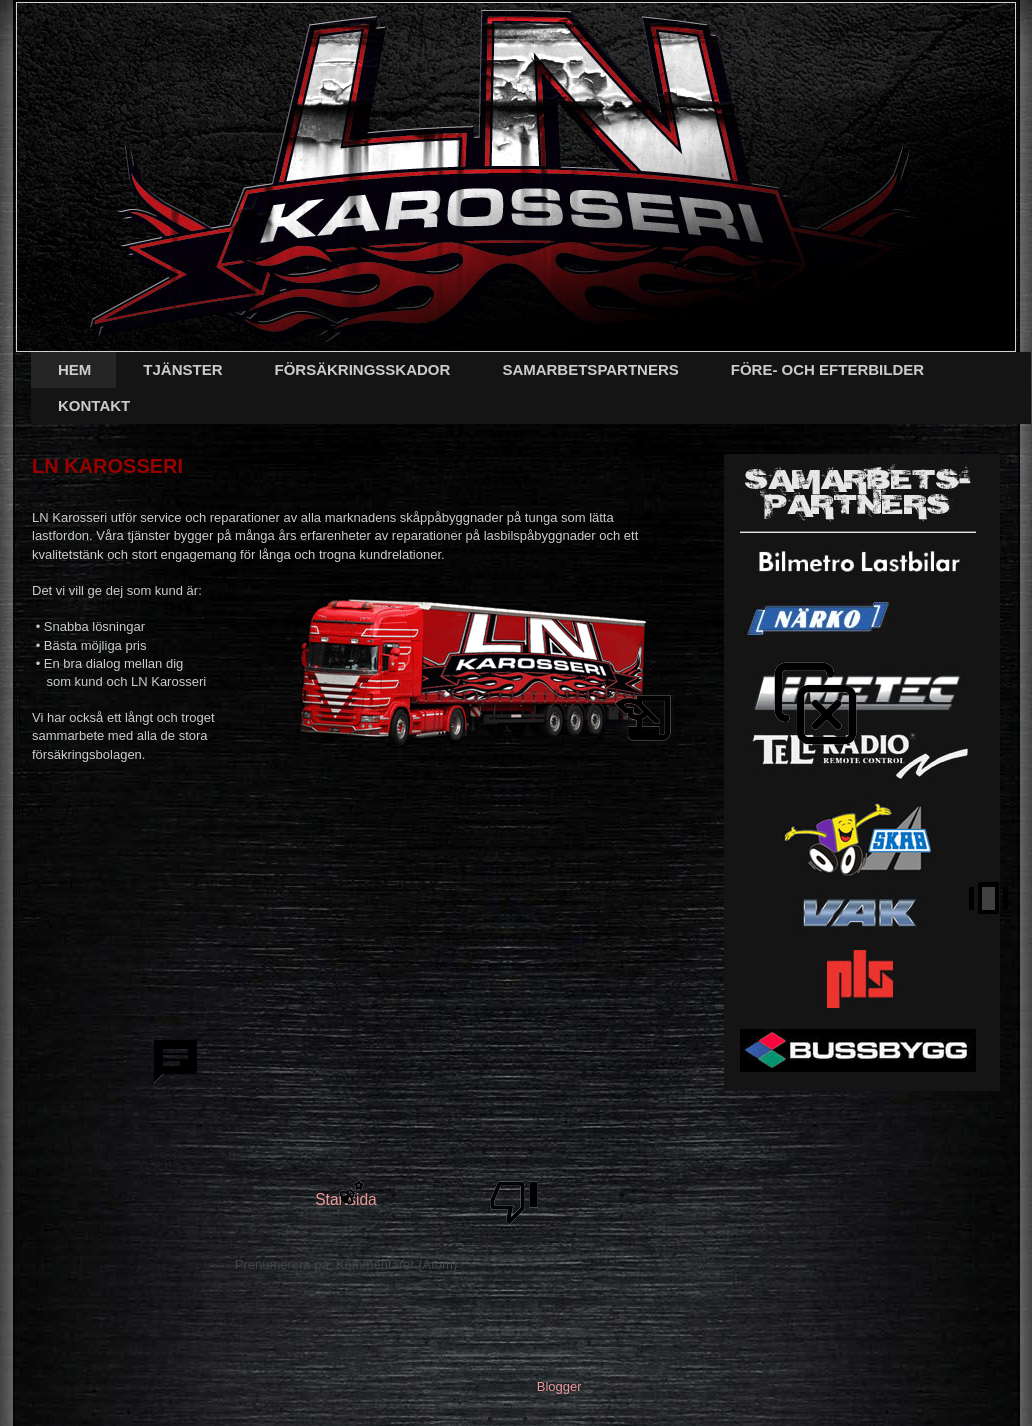 This screenshot has height=1426, width=1032. What do you see at coordinates (175, 1061) in the screenshot?
I see `open chat or messaging` at bounding box center [175, 1061].